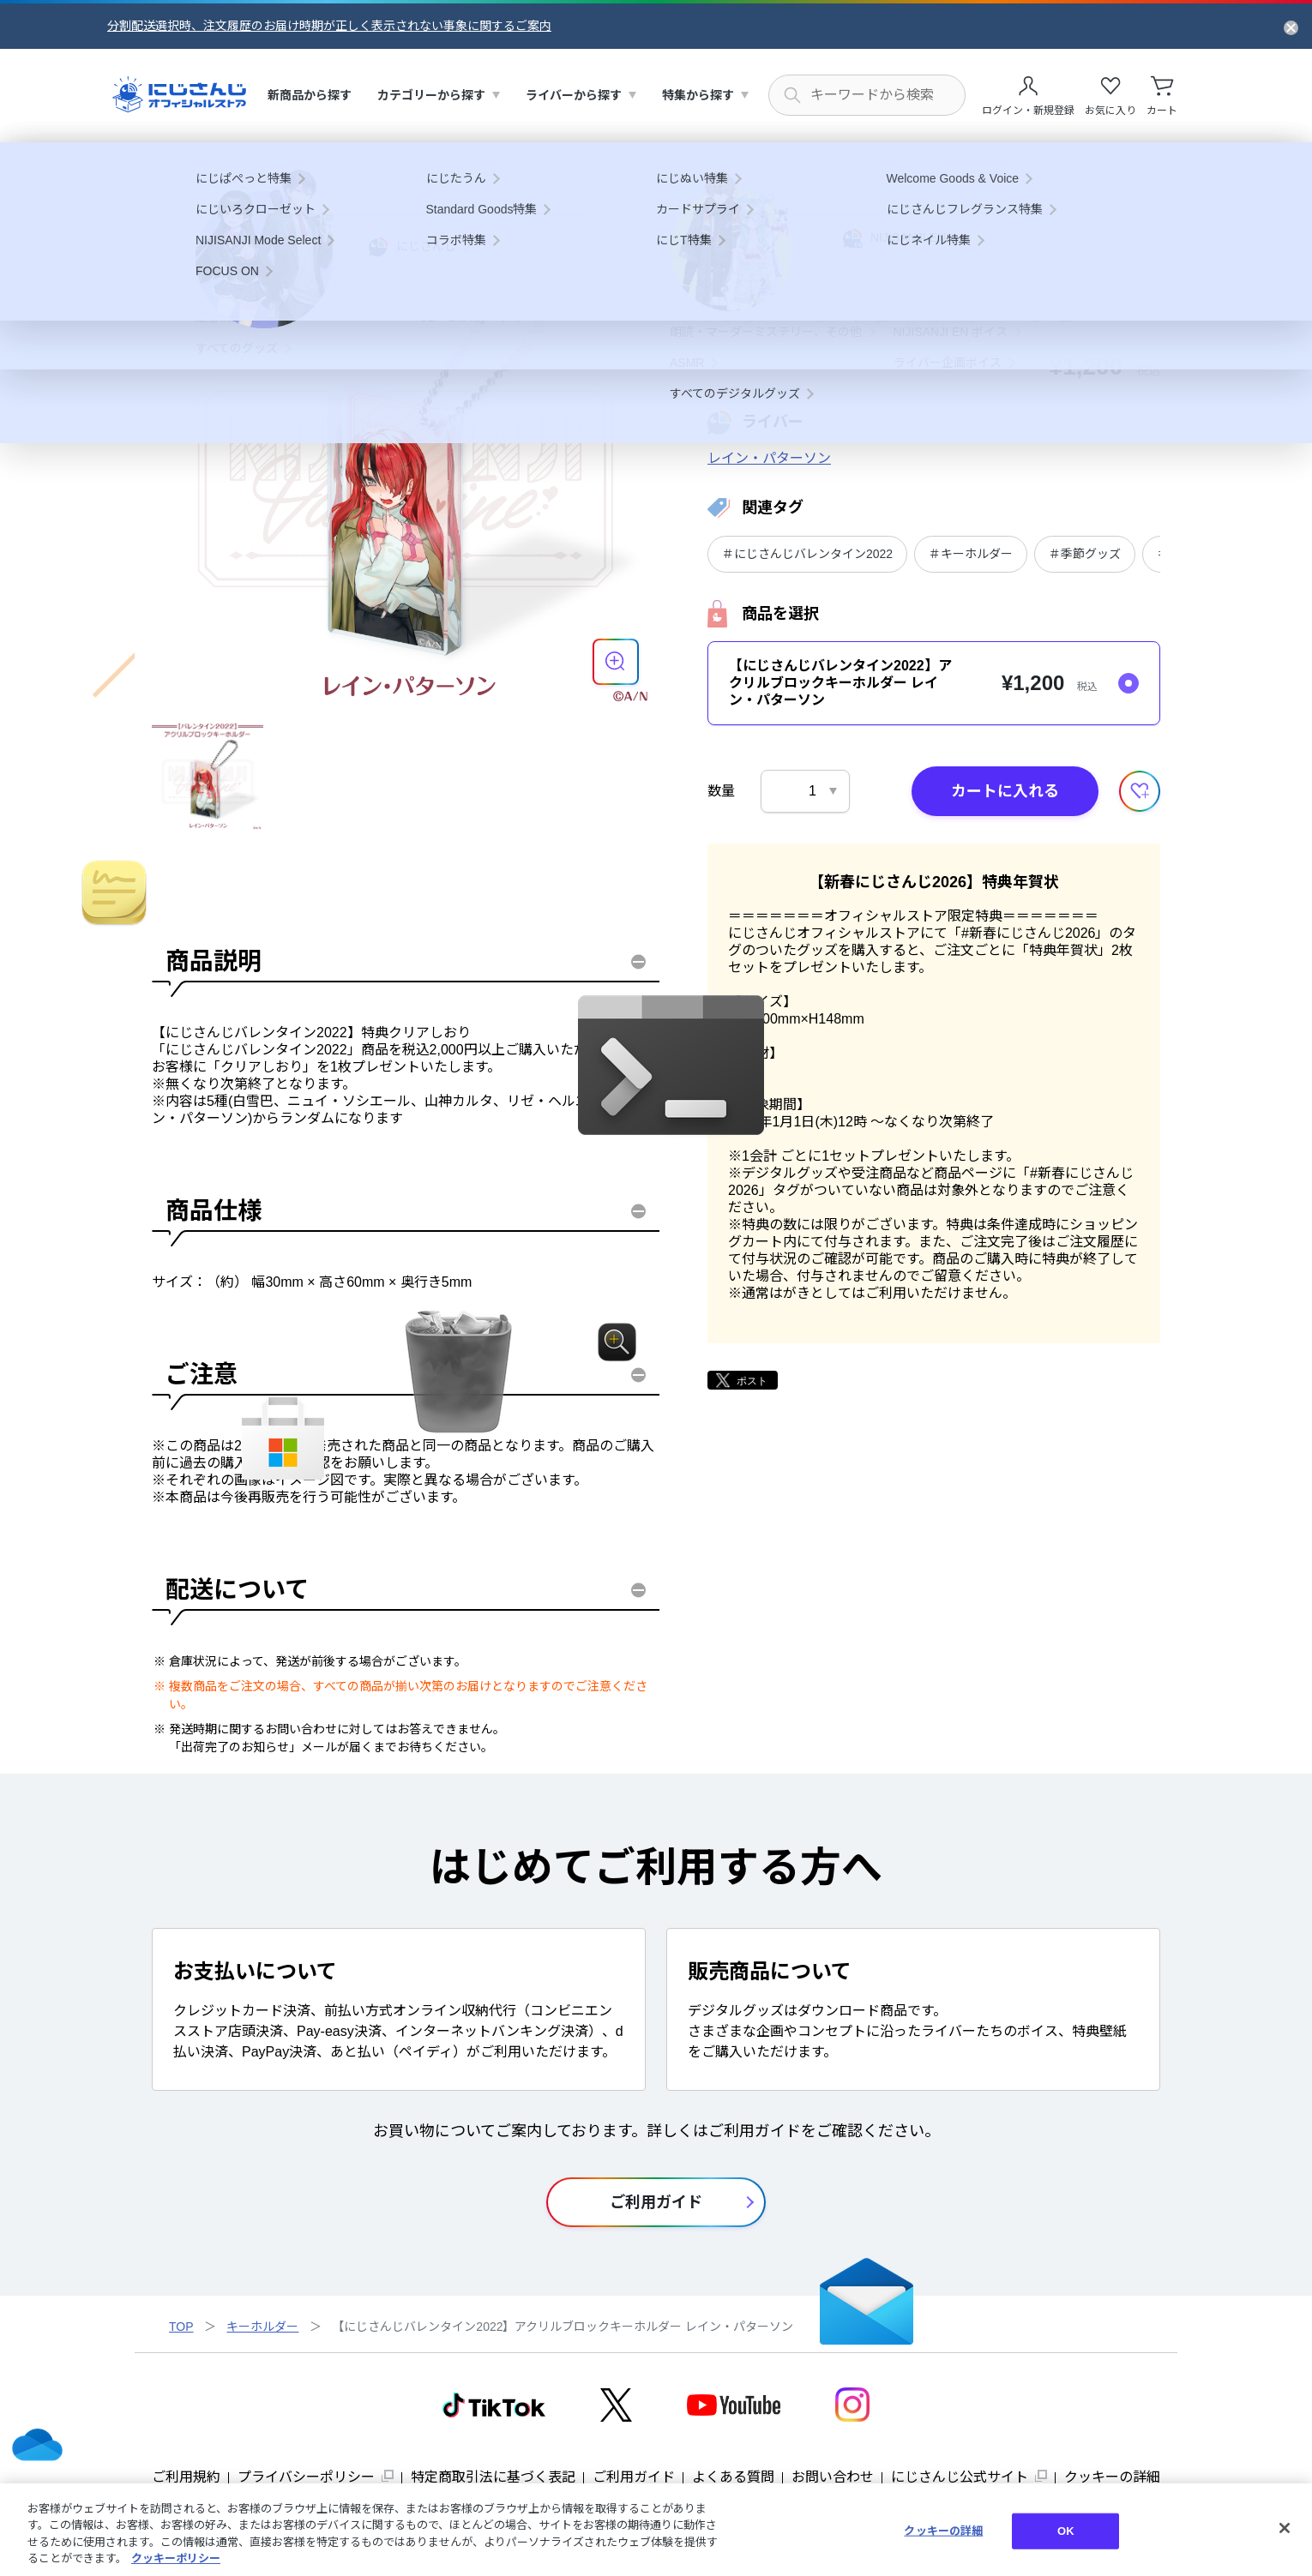  What do you see at coordinates (114, 892) in the screenshot?
I see `open the Stickies app for quick notes` at bounding box center [114, 892].